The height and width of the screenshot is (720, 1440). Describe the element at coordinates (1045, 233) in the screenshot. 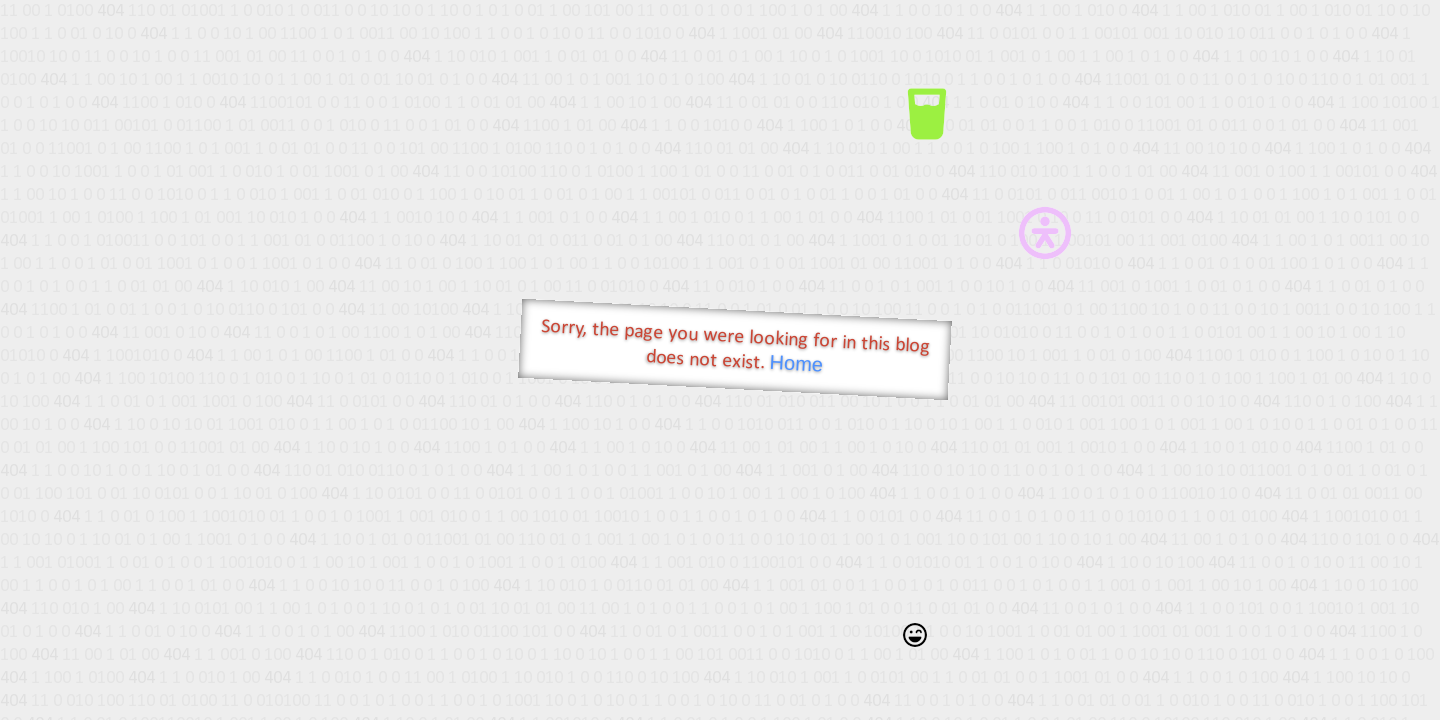

I see `view user profile` at that location.